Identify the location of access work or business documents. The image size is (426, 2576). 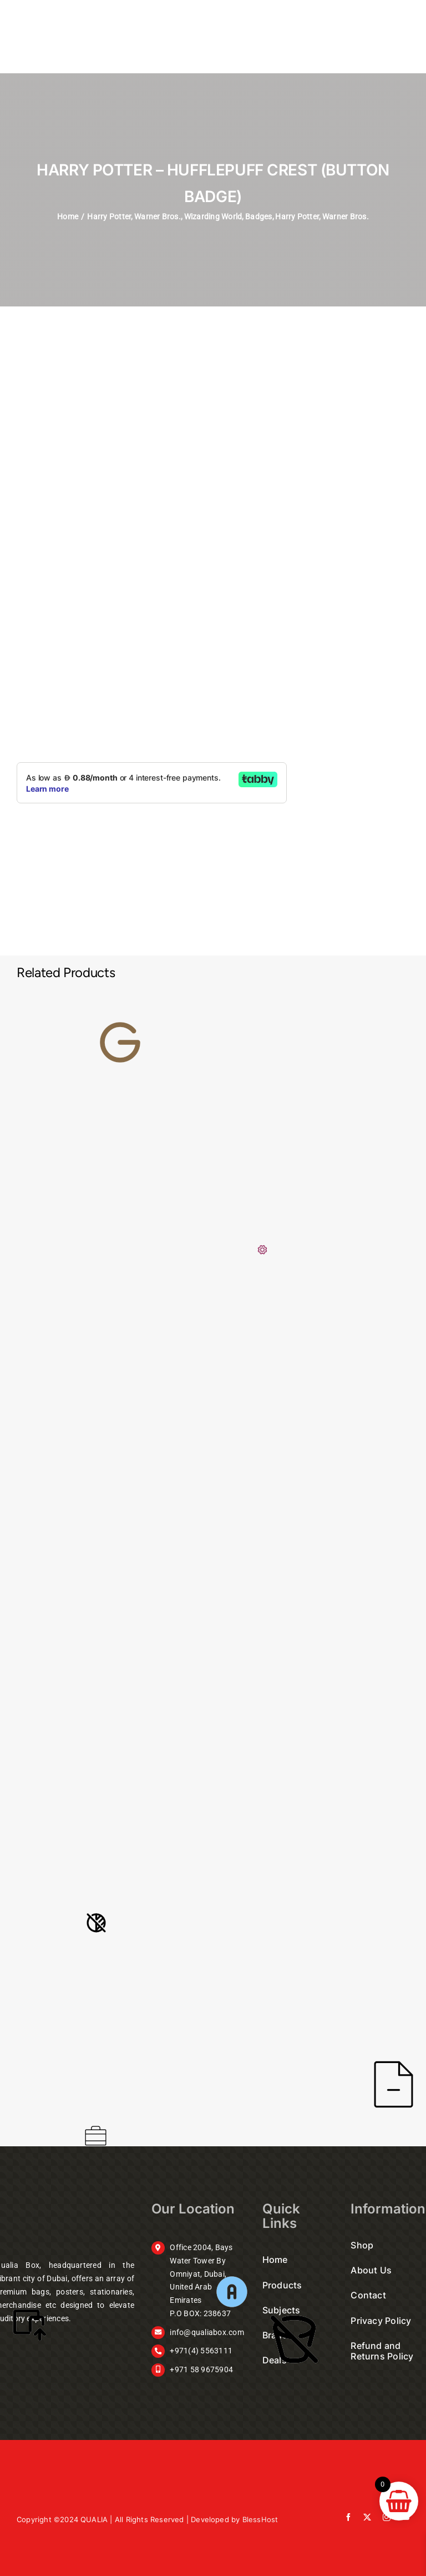
(95, 2136).